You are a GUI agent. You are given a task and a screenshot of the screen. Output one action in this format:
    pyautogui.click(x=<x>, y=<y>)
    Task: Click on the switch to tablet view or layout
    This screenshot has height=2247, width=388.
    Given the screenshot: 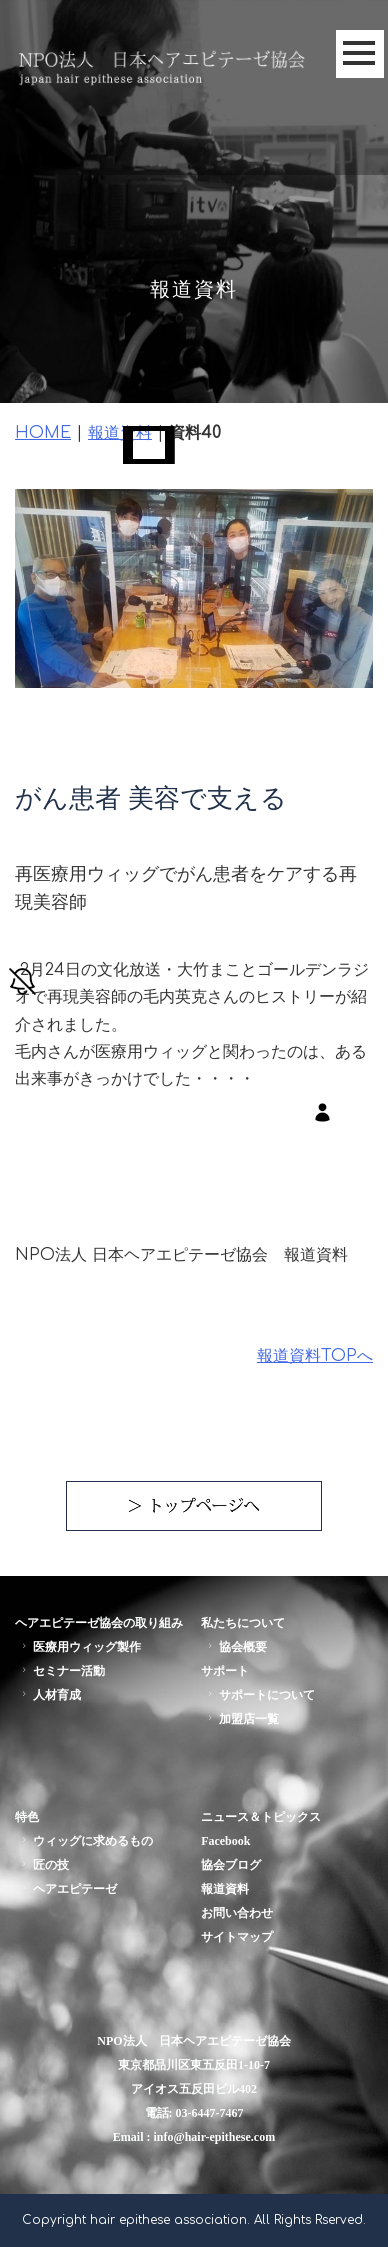 What is the action you would take?
    pyautogui.click(x=149, y=445)
    